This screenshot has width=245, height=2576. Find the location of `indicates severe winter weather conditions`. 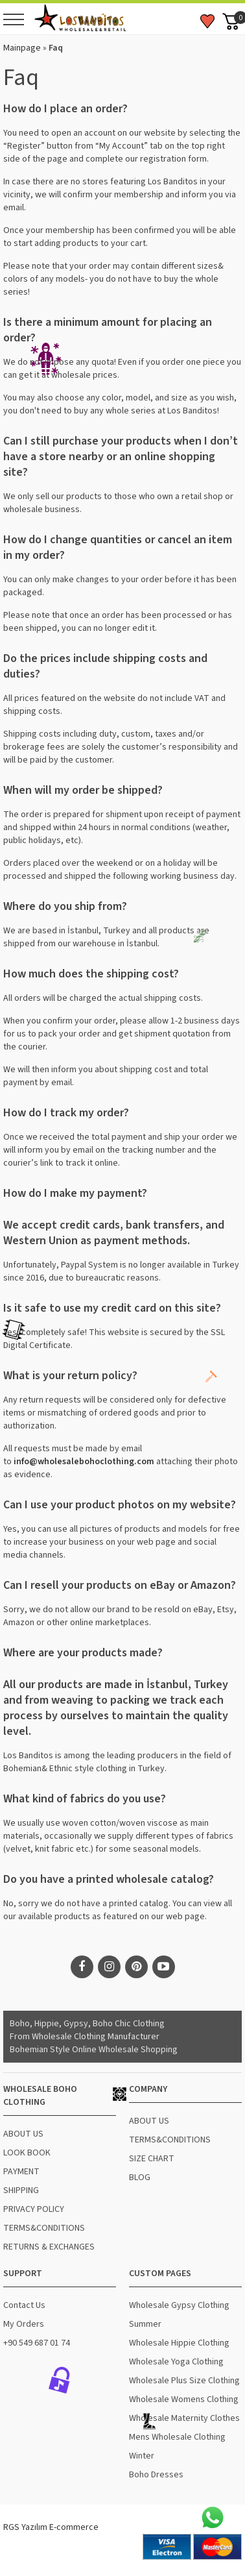

indicates severe winter weather conditions is located at coordinates (45, 358).